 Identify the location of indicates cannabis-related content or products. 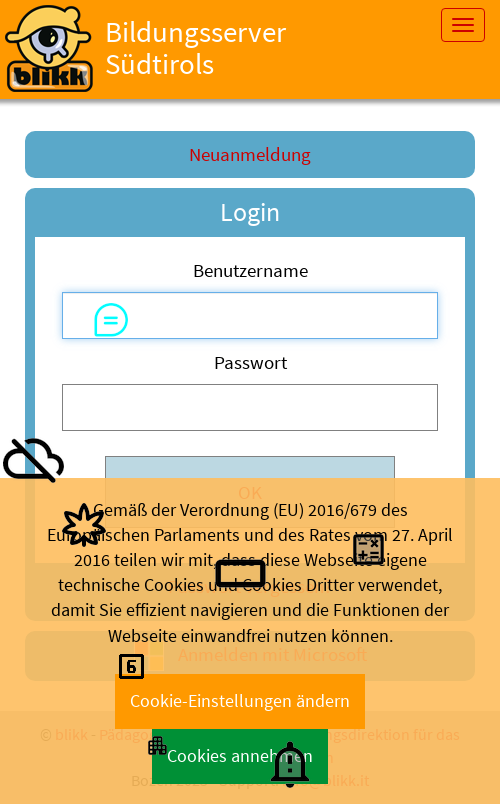
(84, 525).